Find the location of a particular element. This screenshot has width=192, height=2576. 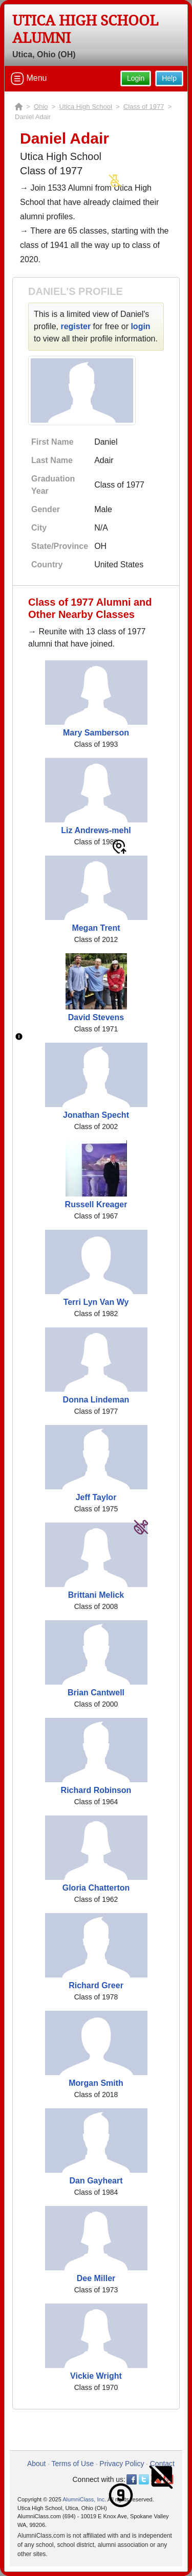

disable lab or experimental features is located at coordinates (115, 180).